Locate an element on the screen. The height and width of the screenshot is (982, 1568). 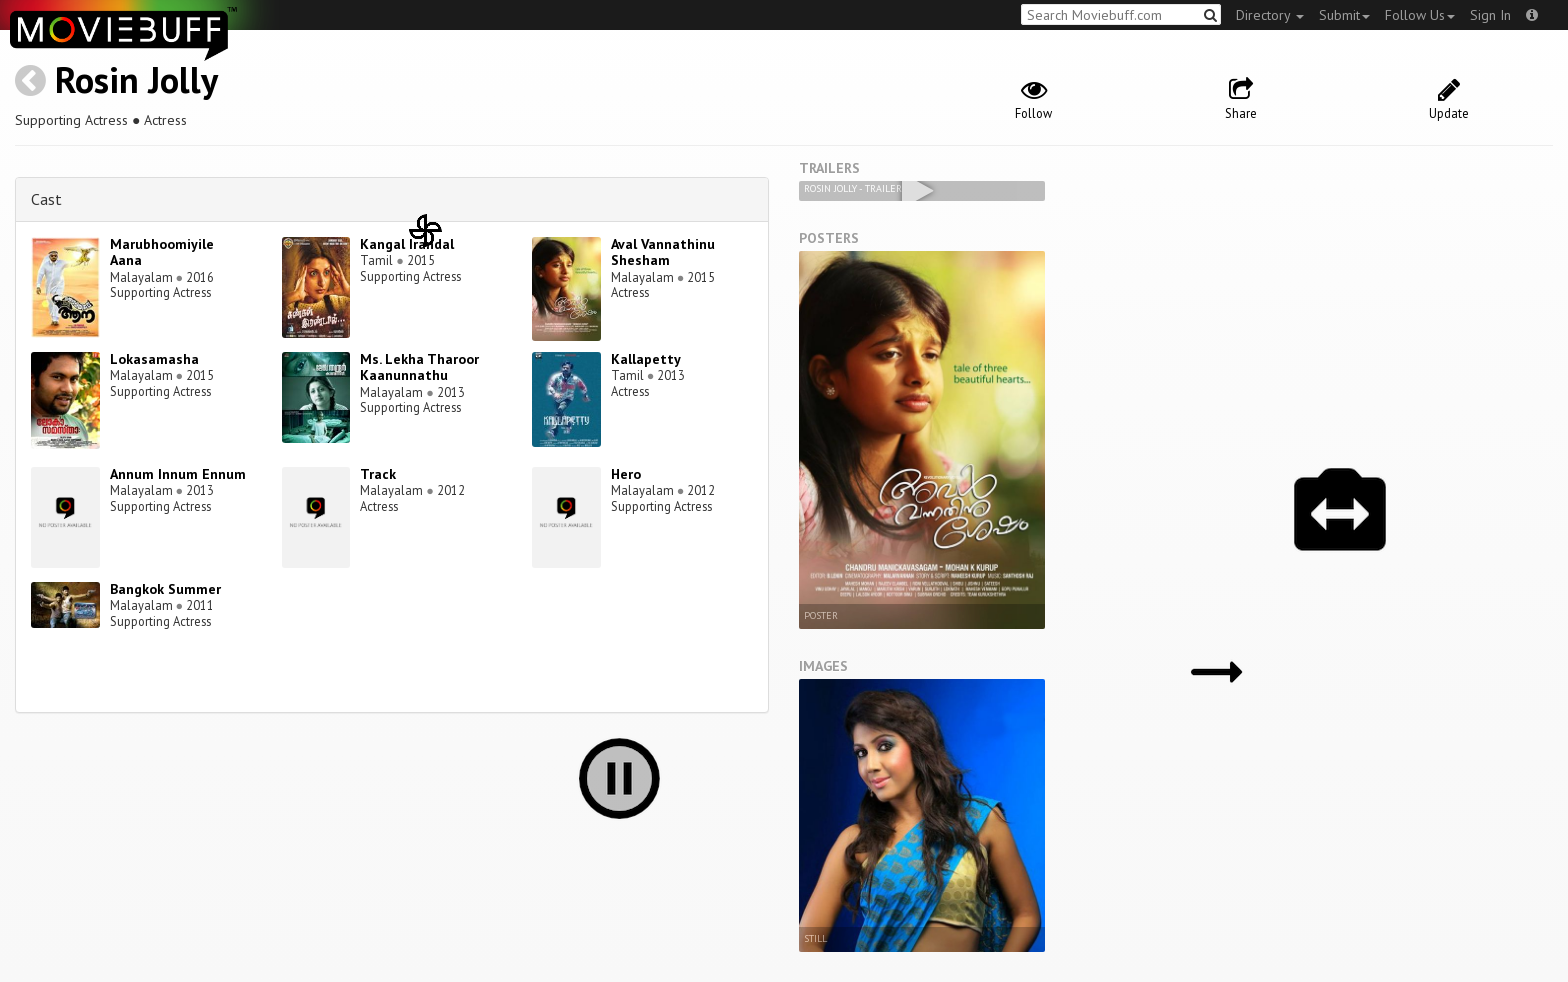
access toys or games category is located at coordinates (425, 230).